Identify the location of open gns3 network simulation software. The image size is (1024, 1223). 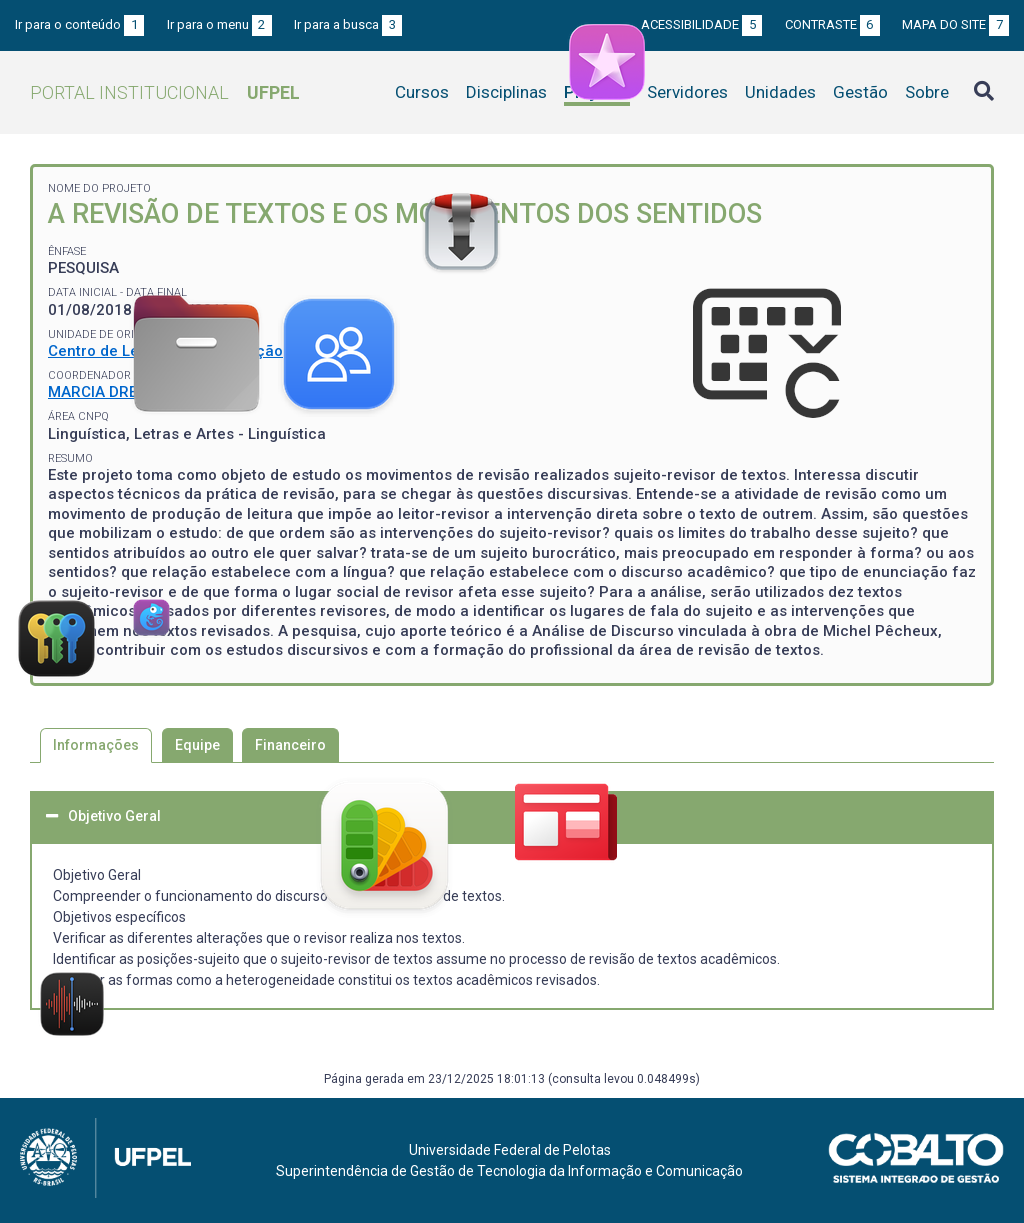
(151, 617).